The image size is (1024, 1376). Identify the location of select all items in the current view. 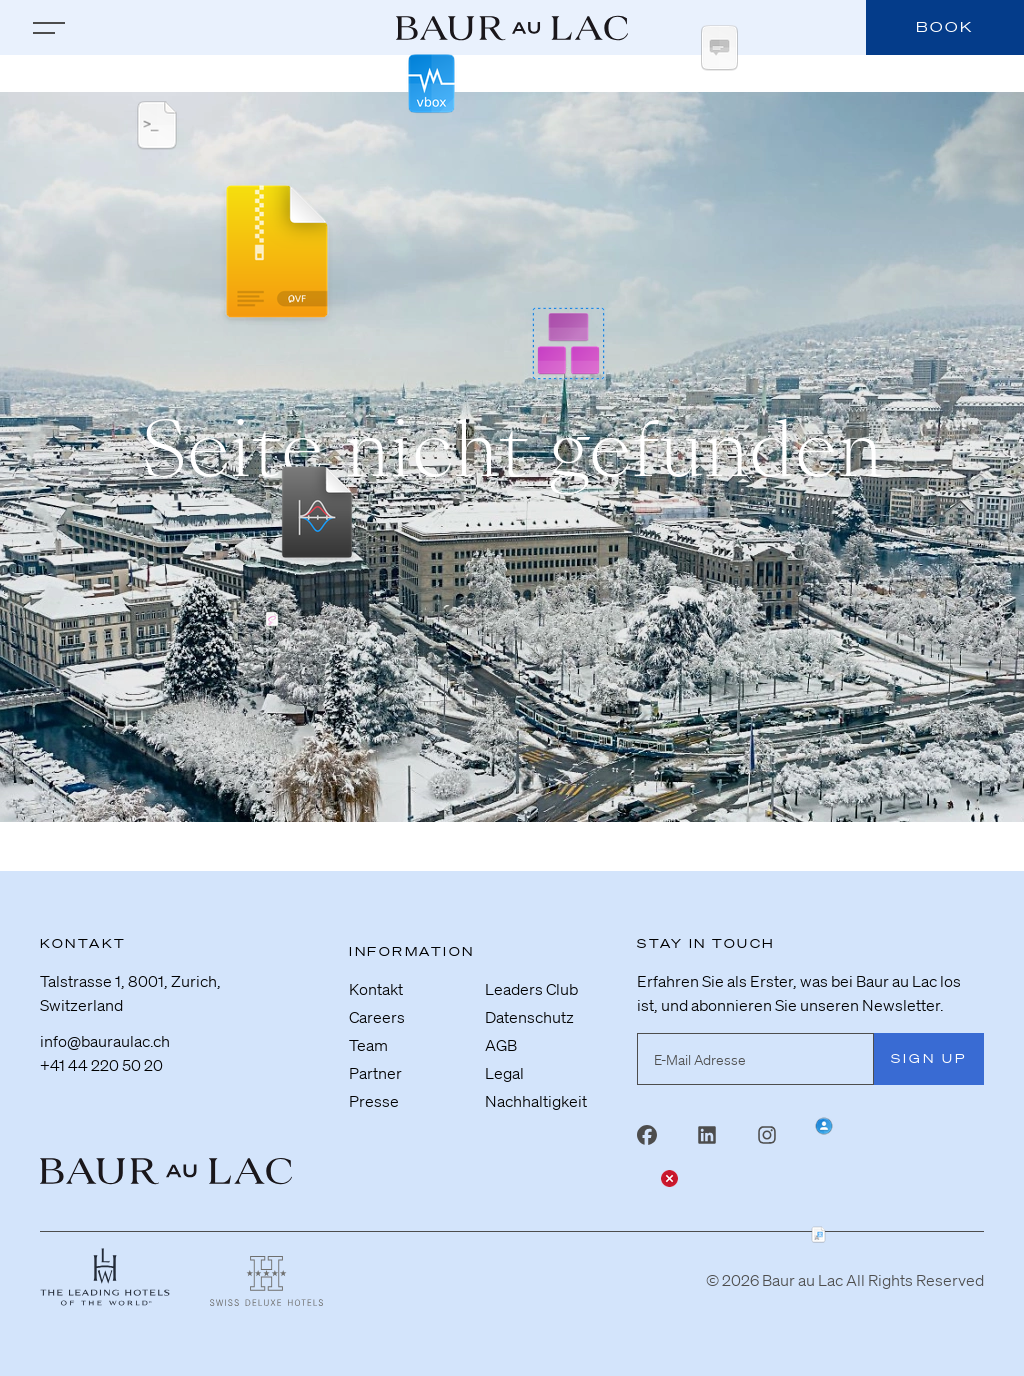
(568, 343).